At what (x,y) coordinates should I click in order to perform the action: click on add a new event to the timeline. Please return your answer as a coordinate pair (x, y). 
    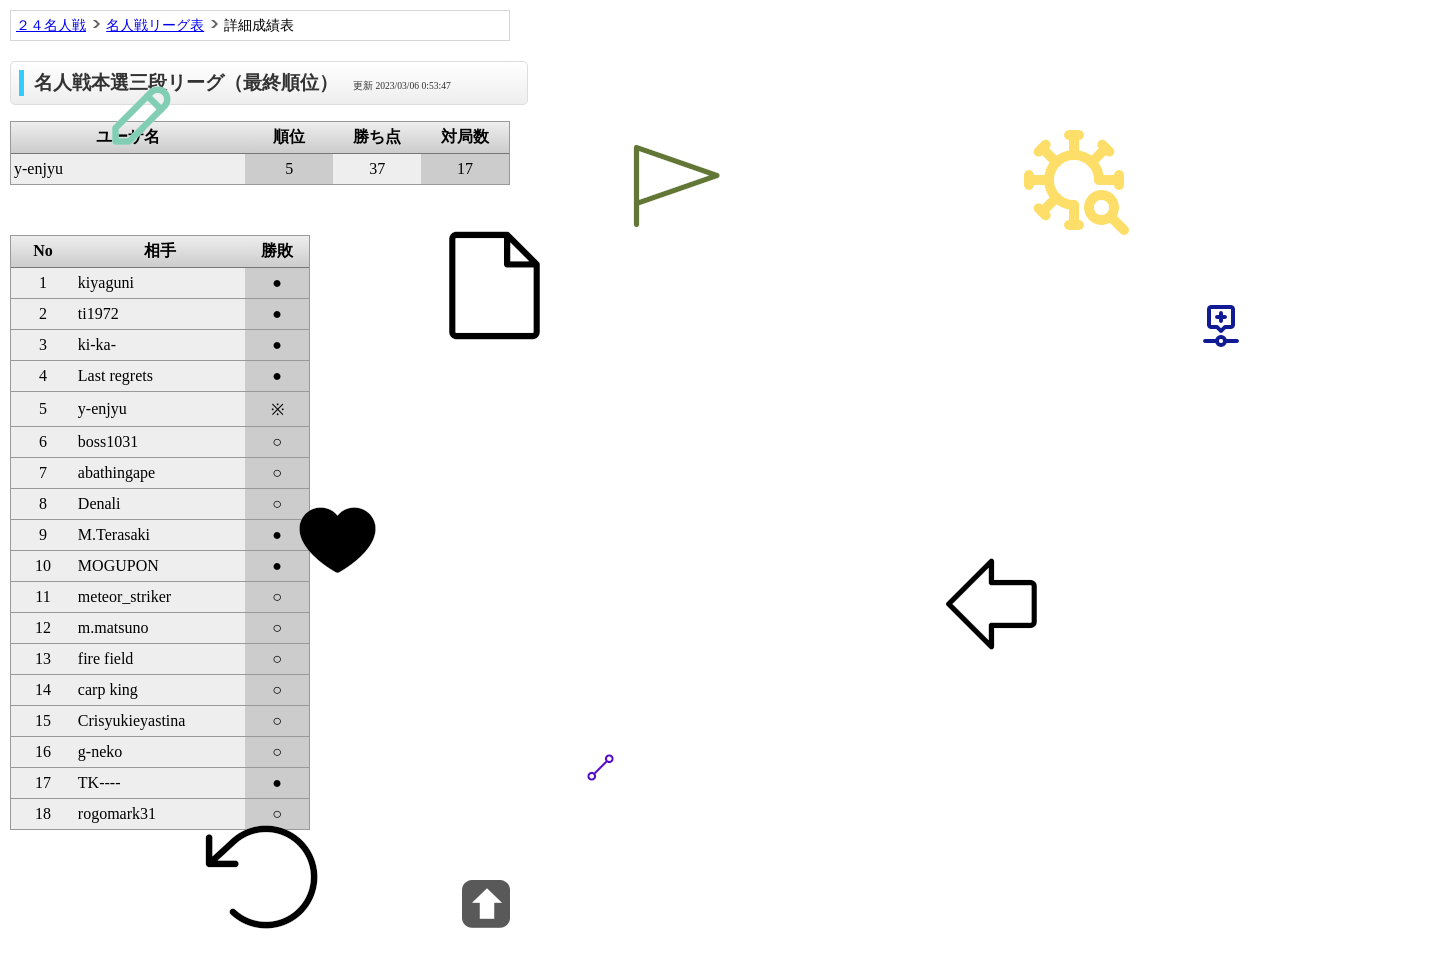
    Looking at the image, I should click on (1221, 325).